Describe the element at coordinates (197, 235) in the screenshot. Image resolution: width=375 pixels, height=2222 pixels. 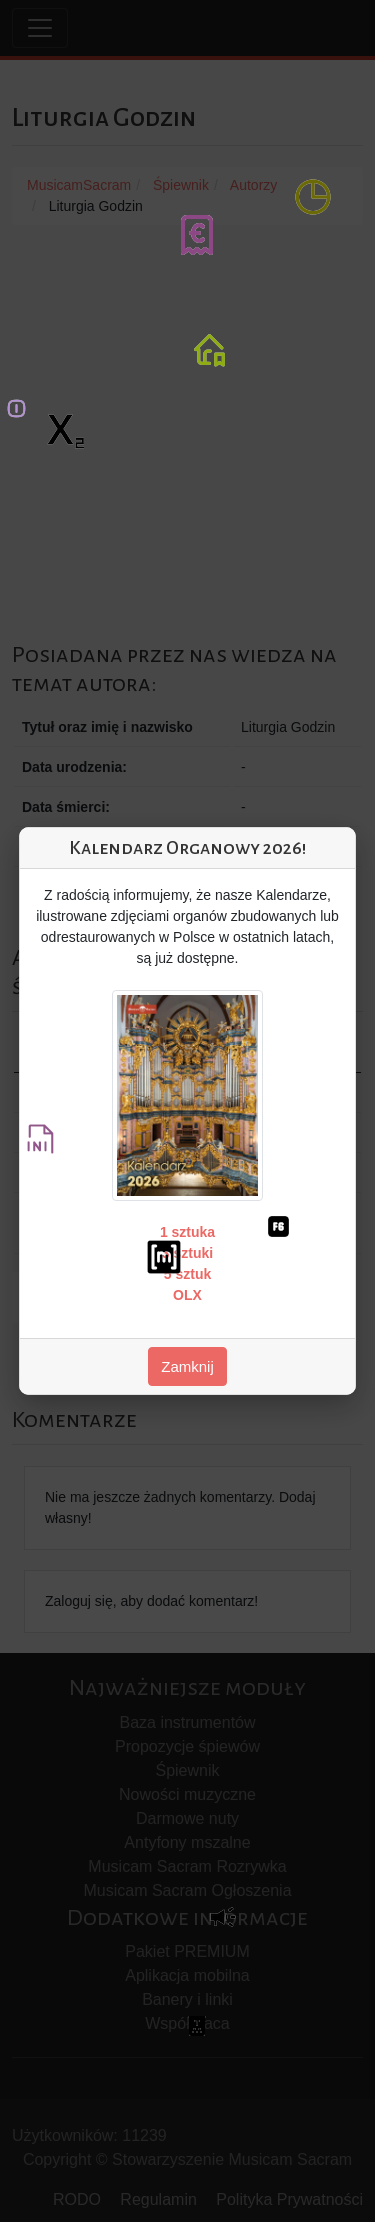
I see `view euro transaction receipt` at that location.